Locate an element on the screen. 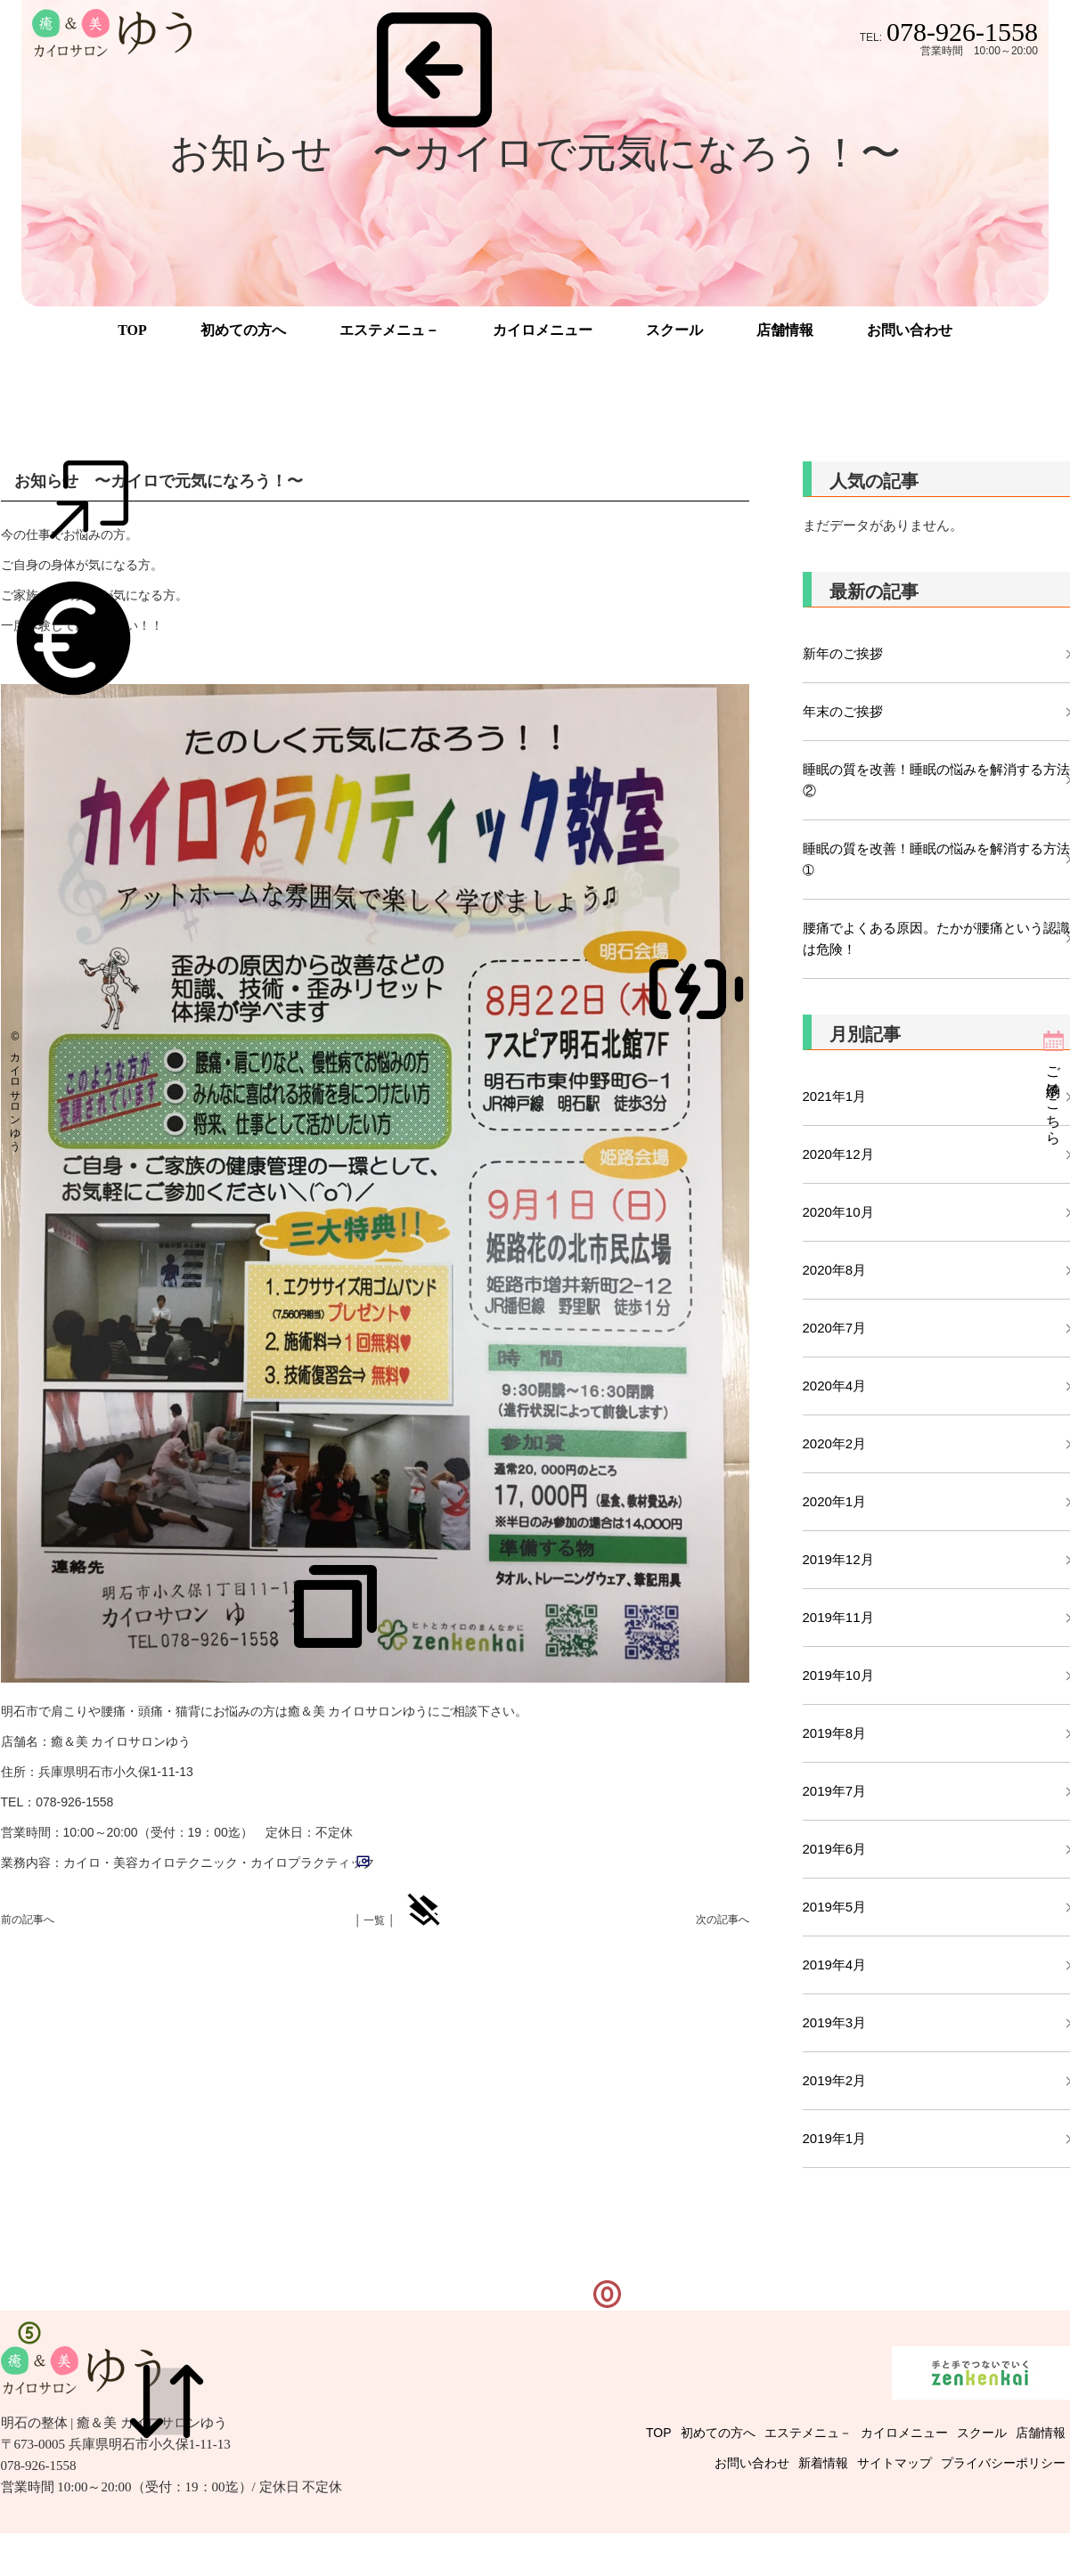 This screenshot has width=1070, height=2576. view euro currency or pricing is located at coordinates (73, 638).